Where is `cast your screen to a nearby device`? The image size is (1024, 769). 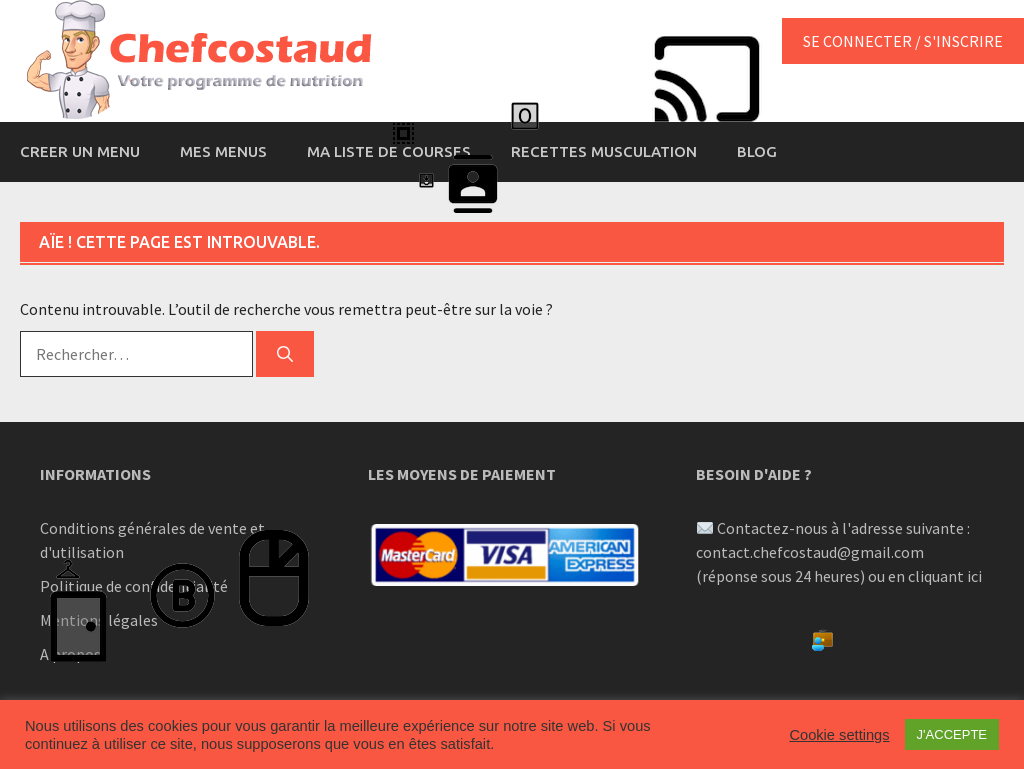 cast your screen to a nearby device is located at coordinates (707, 79).